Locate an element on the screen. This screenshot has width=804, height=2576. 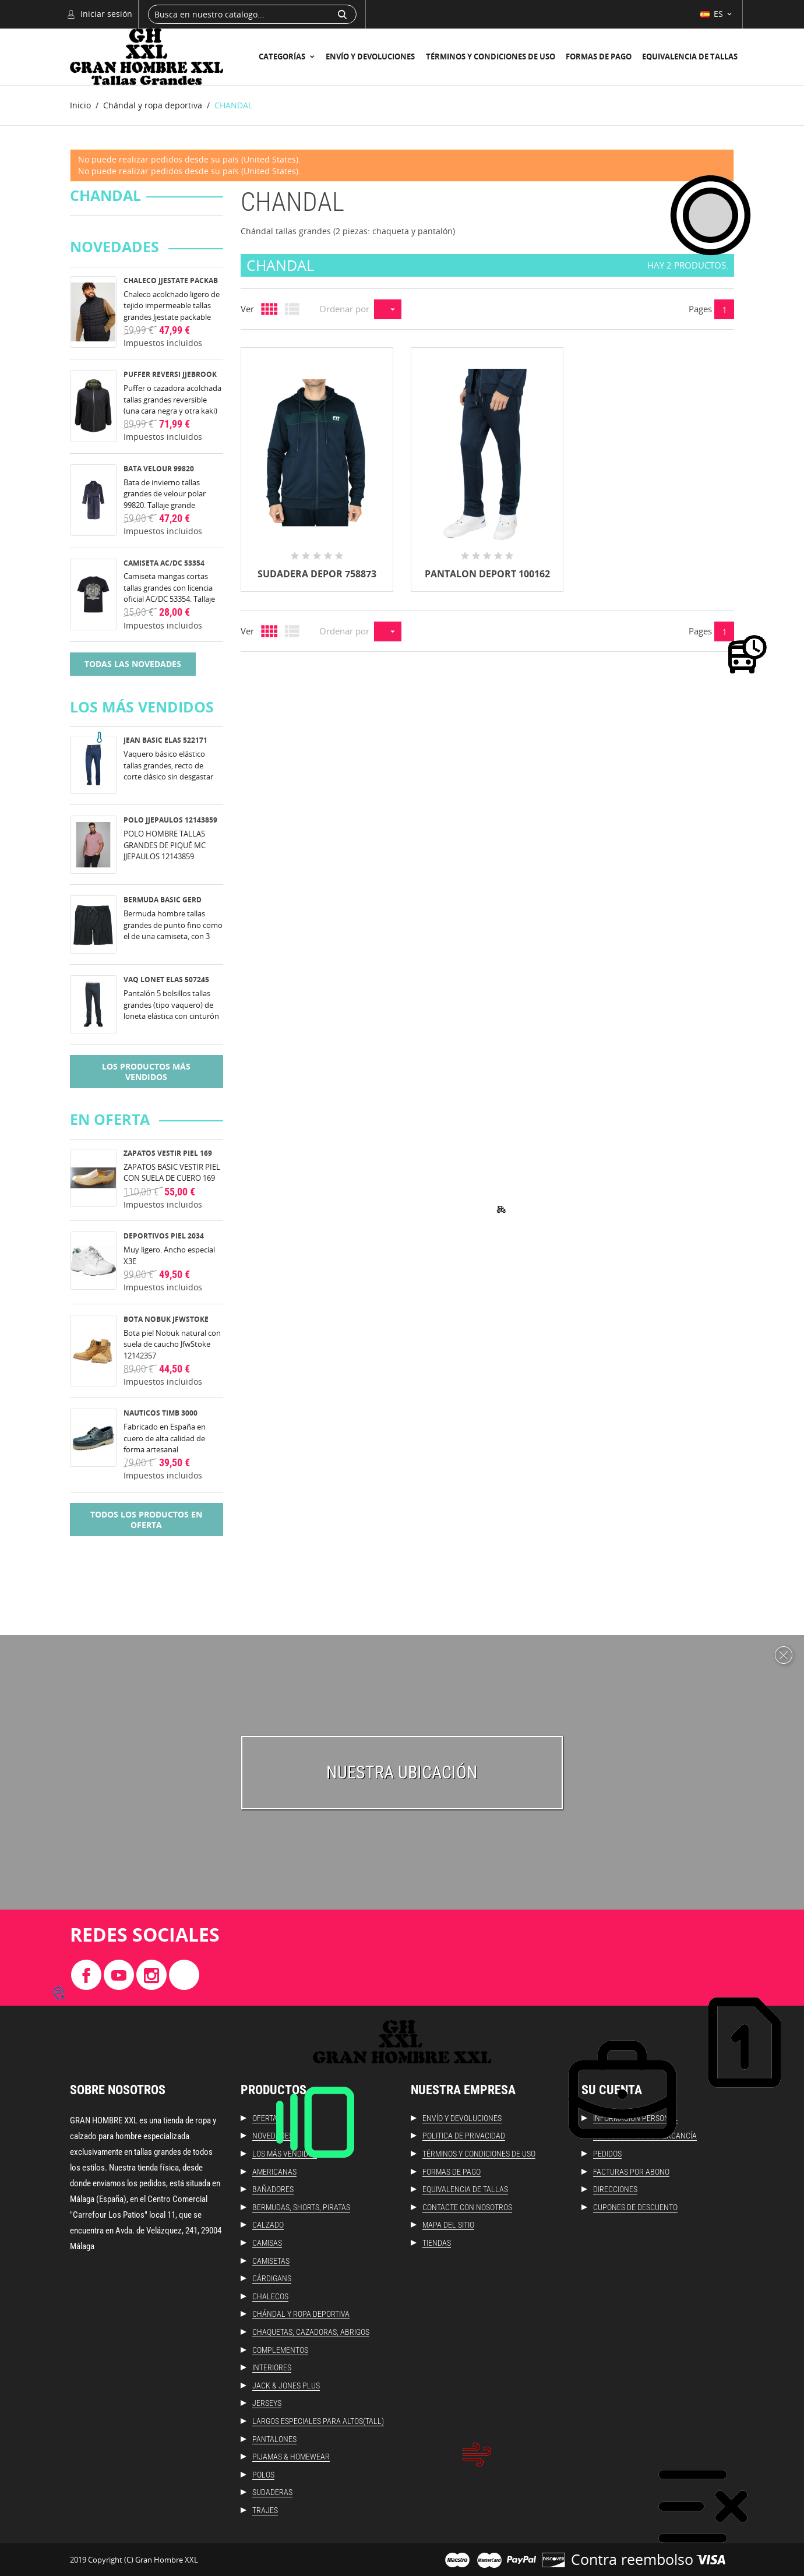
remove item from list is located at coordinates (704, 2506).